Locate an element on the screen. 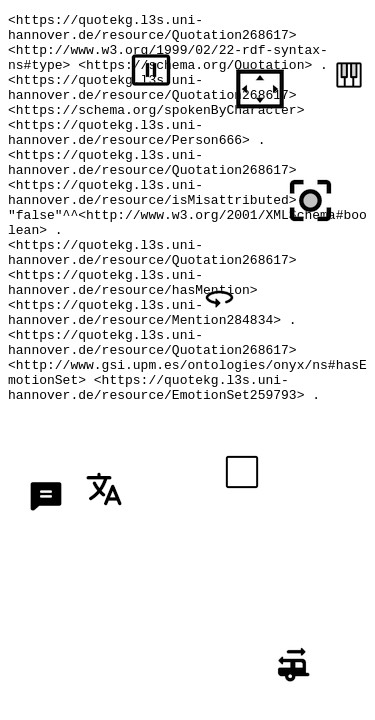 Image resolution: width=375 pixels, height=720 pixels. center focus point for camera or image capture is located at coordinates (310, 200).